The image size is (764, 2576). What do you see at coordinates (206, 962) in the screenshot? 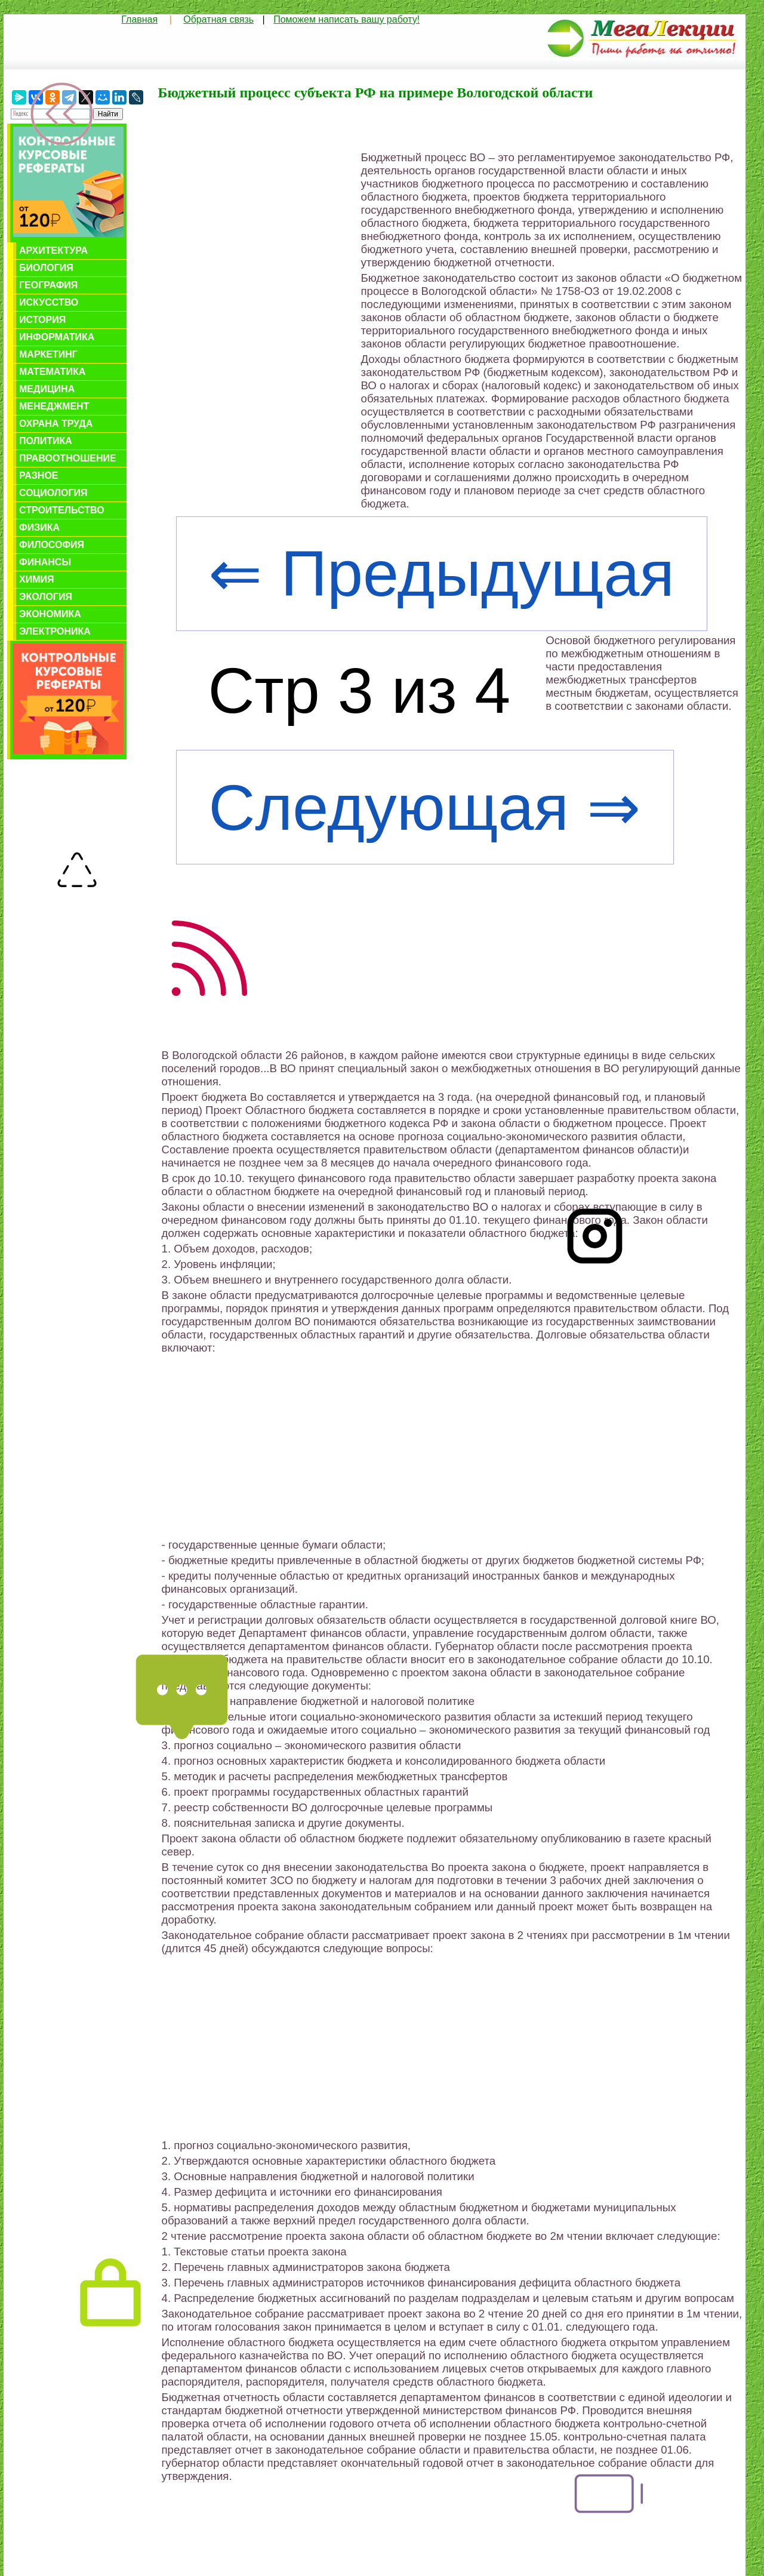
I see `subscribe to RSS feed` at bounding box center [206, 962].